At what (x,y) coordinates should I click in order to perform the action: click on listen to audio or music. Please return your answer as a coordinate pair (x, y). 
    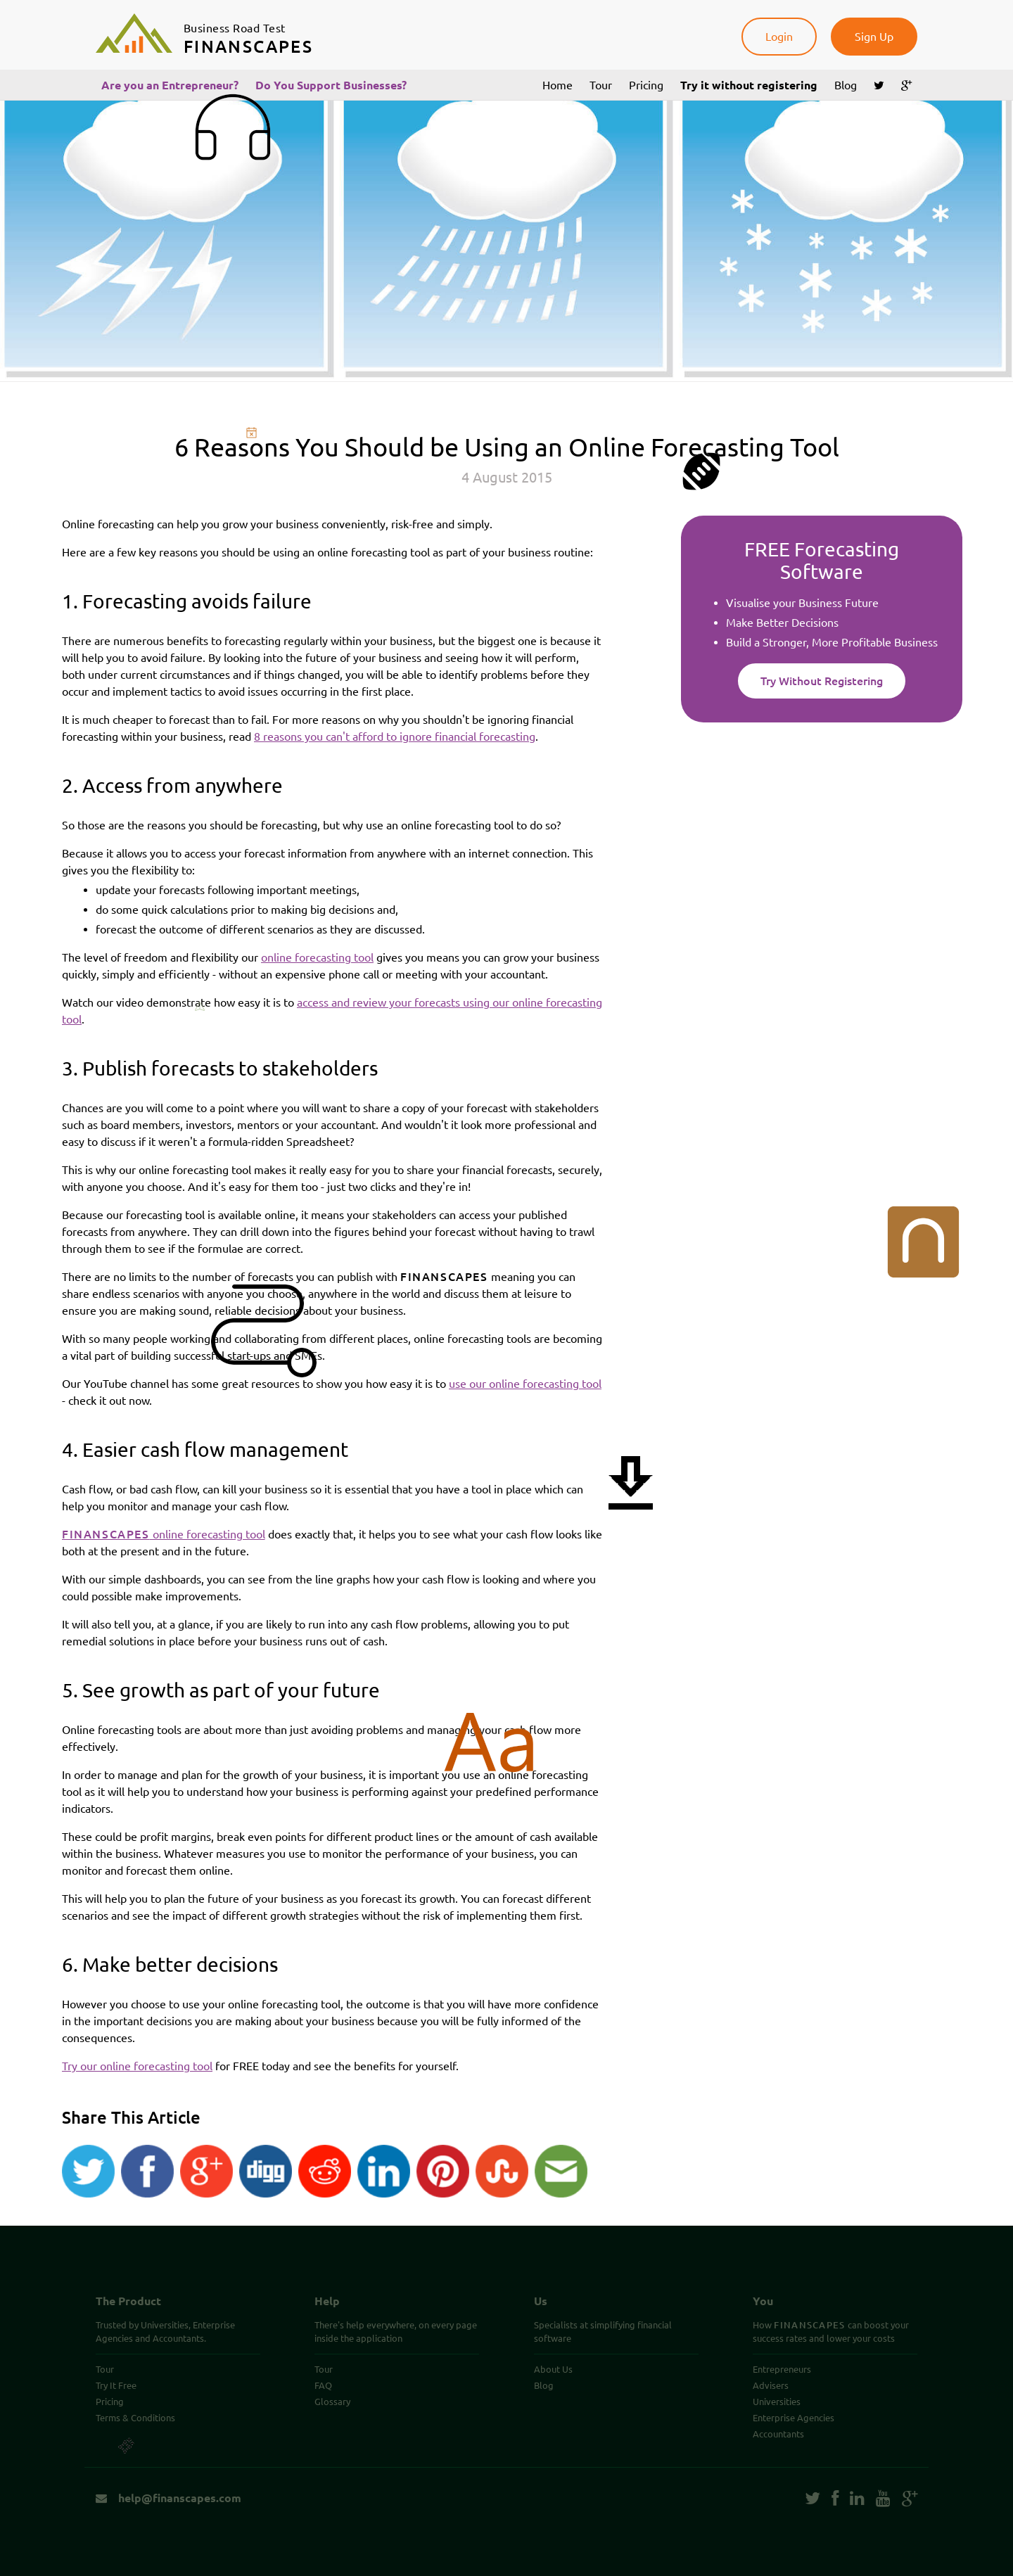
    Looking at the image, I should click on (233, 132).